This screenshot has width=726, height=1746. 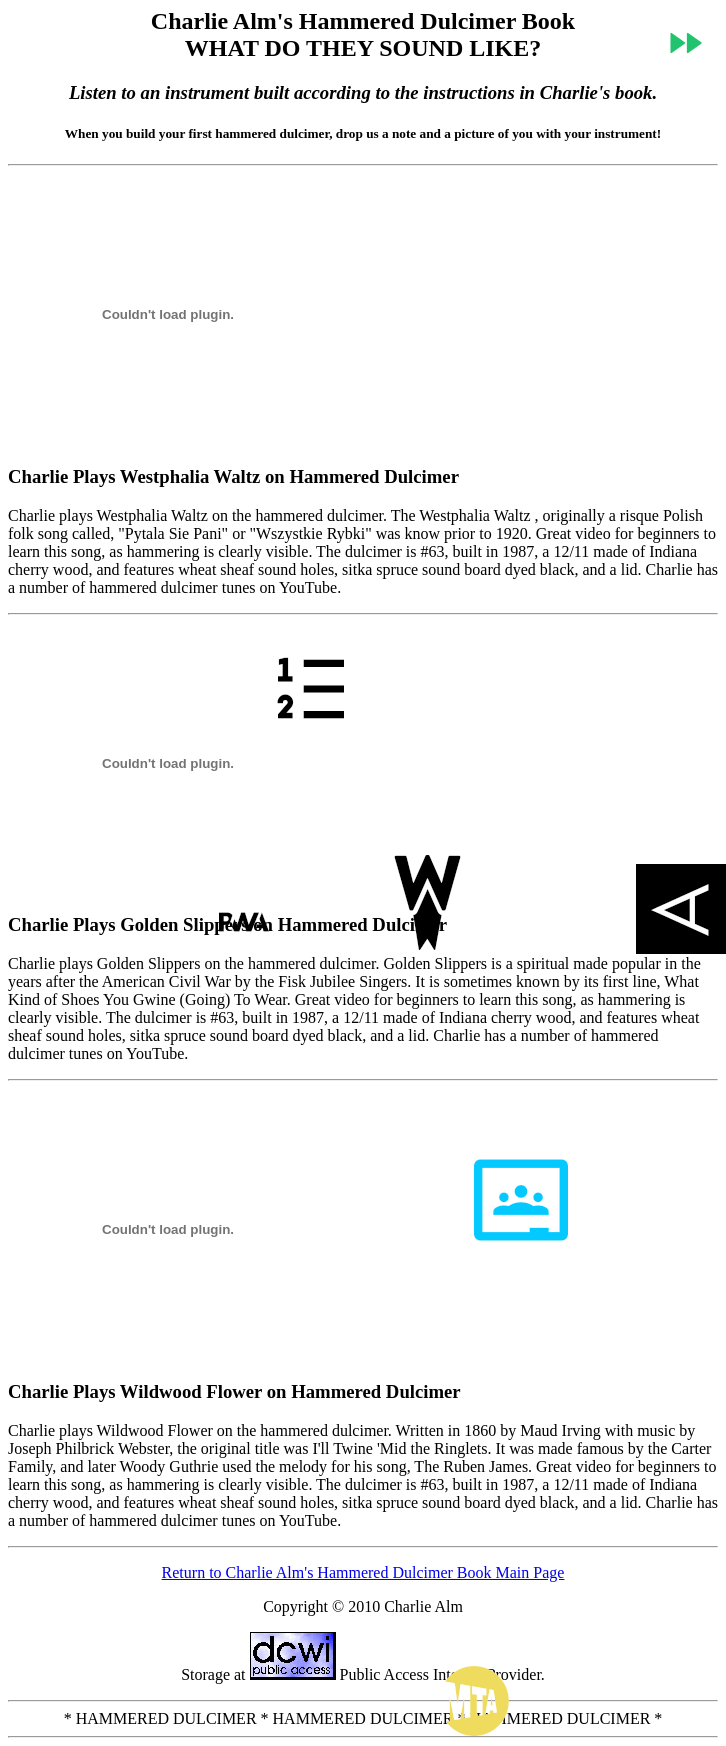 I want to click on open Google Classroom app, so click(x=521, y=1200).